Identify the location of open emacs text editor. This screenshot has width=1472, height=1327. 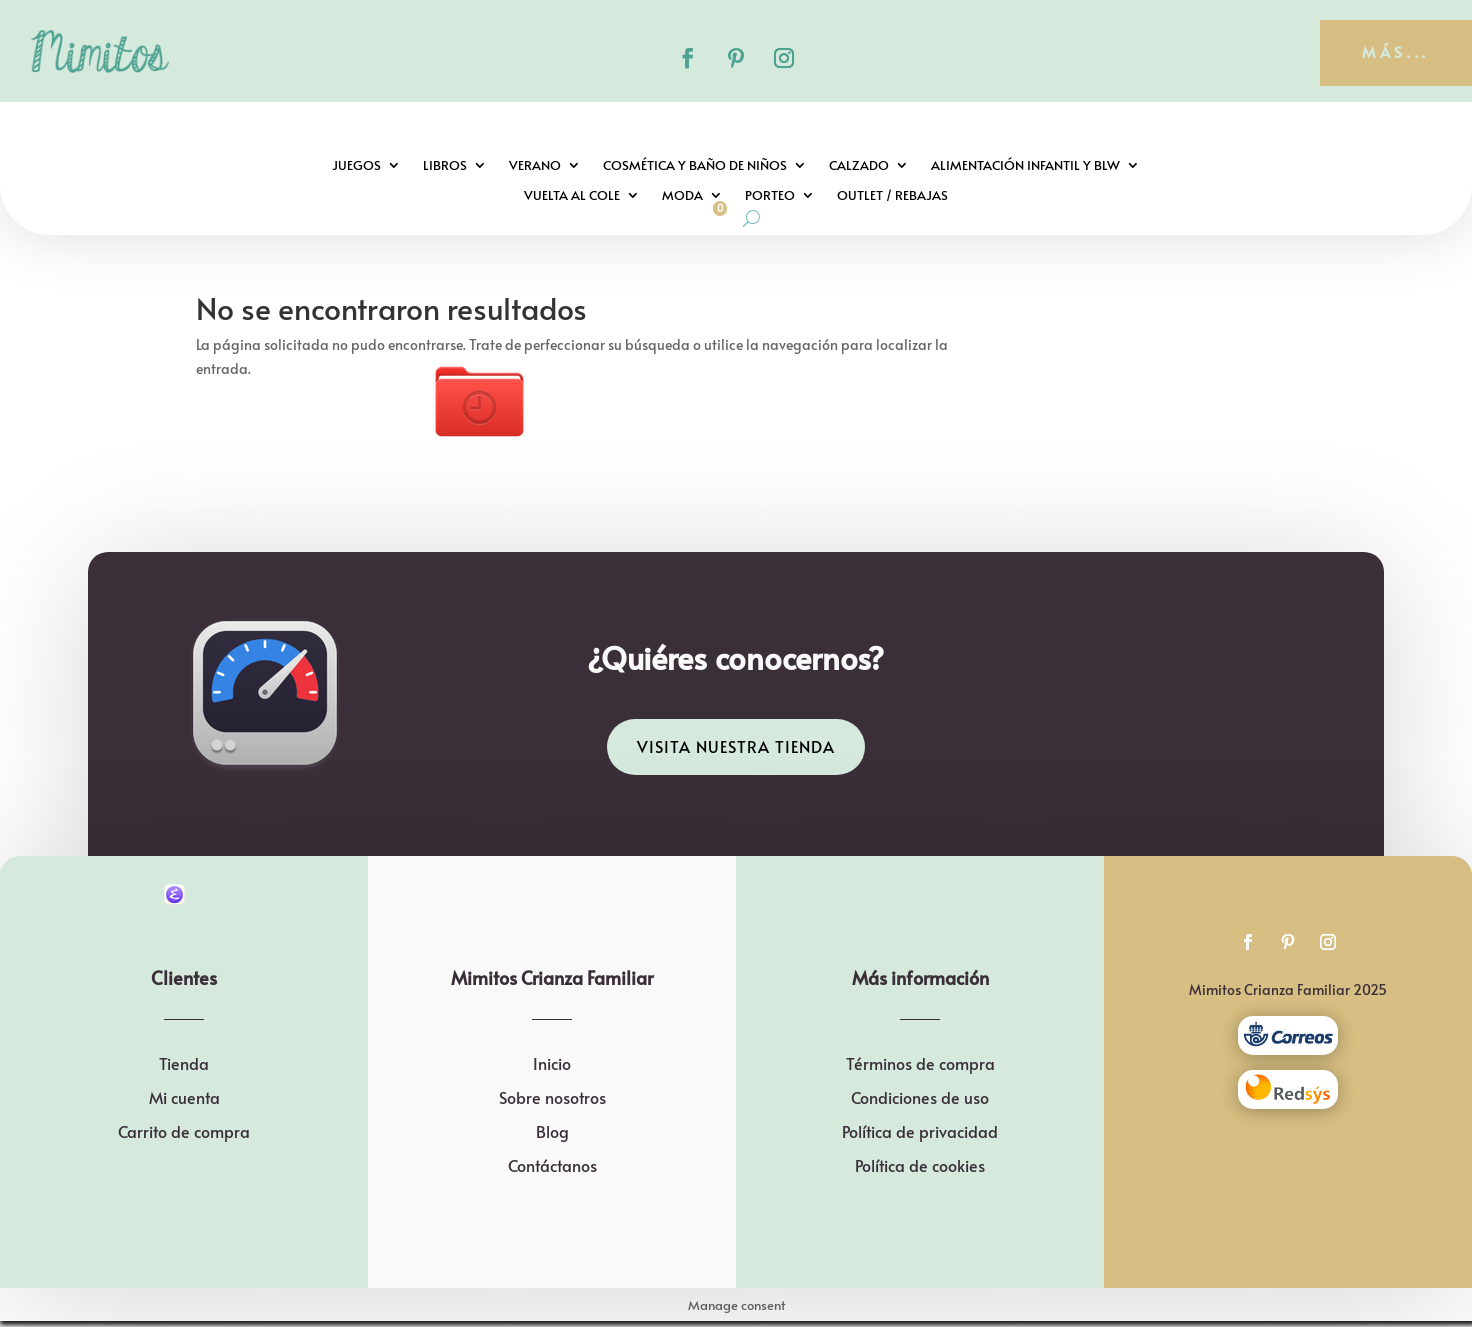
(174, 894).